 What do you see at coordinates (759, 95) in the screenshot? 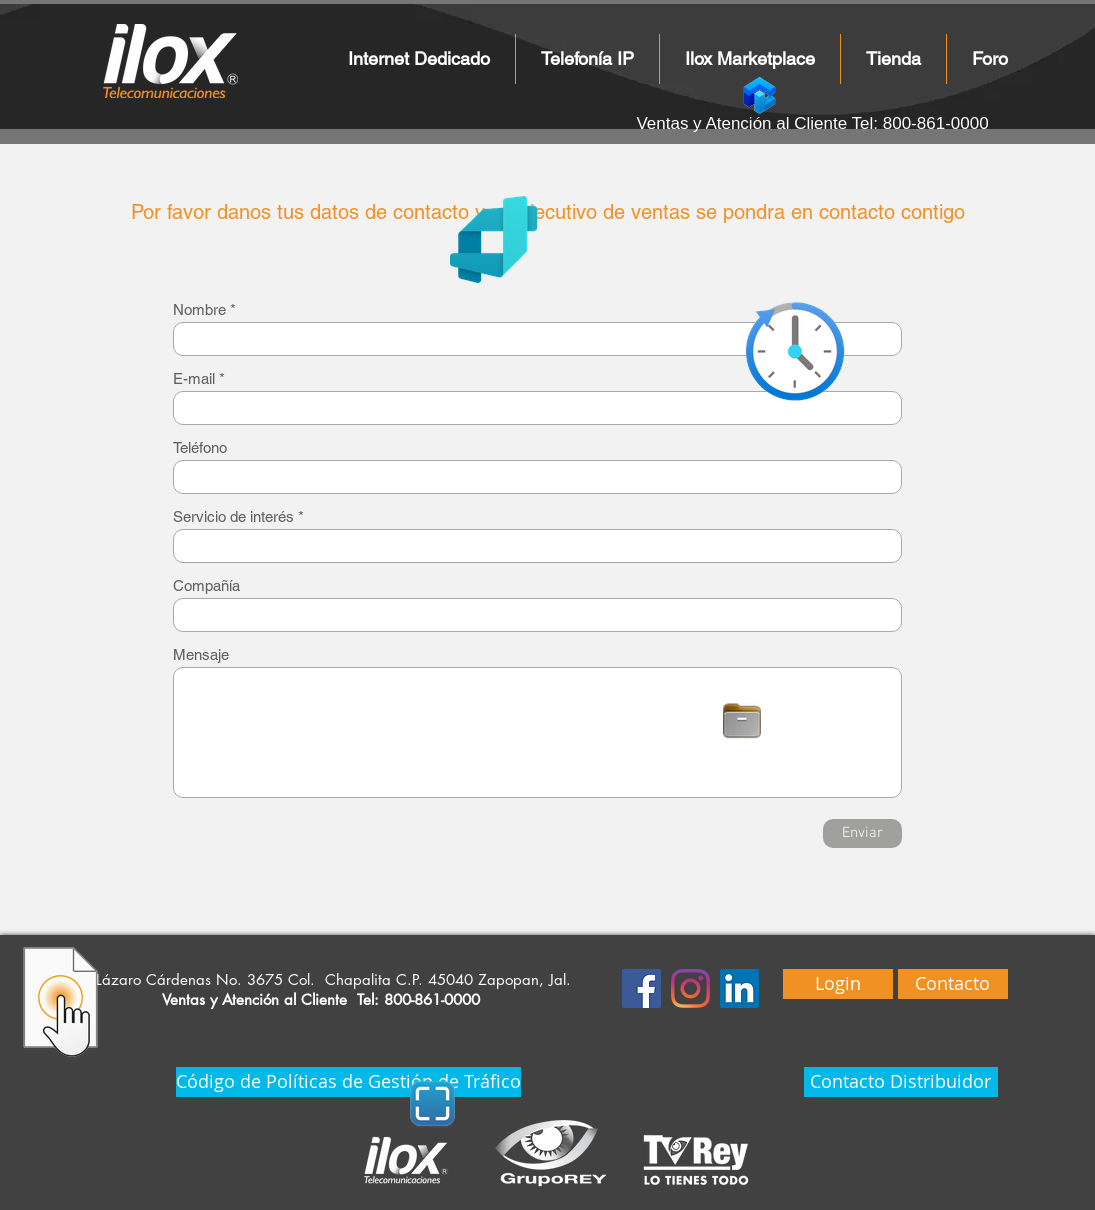
I see `open microsoft maquette app` at bounding box center [759, 95].